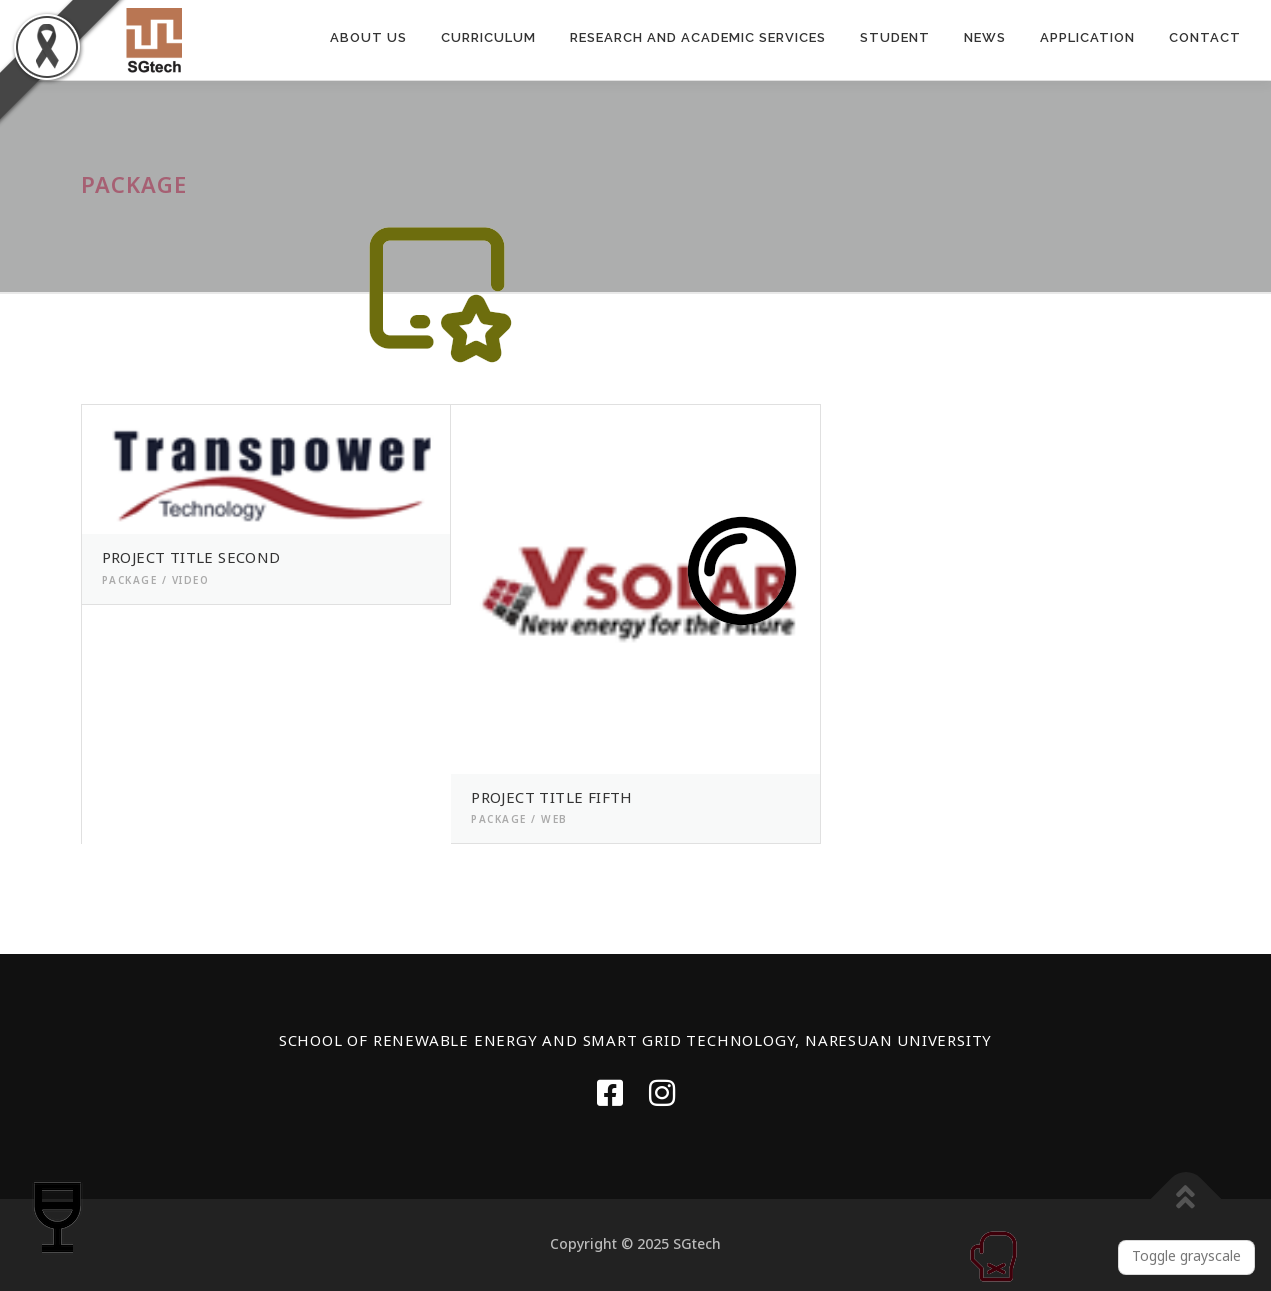  What do you see at coordinates (57, 1217) in the screenshot?
I see `find nearby wine bars or restaurants` at bounding box center [57, 1217].